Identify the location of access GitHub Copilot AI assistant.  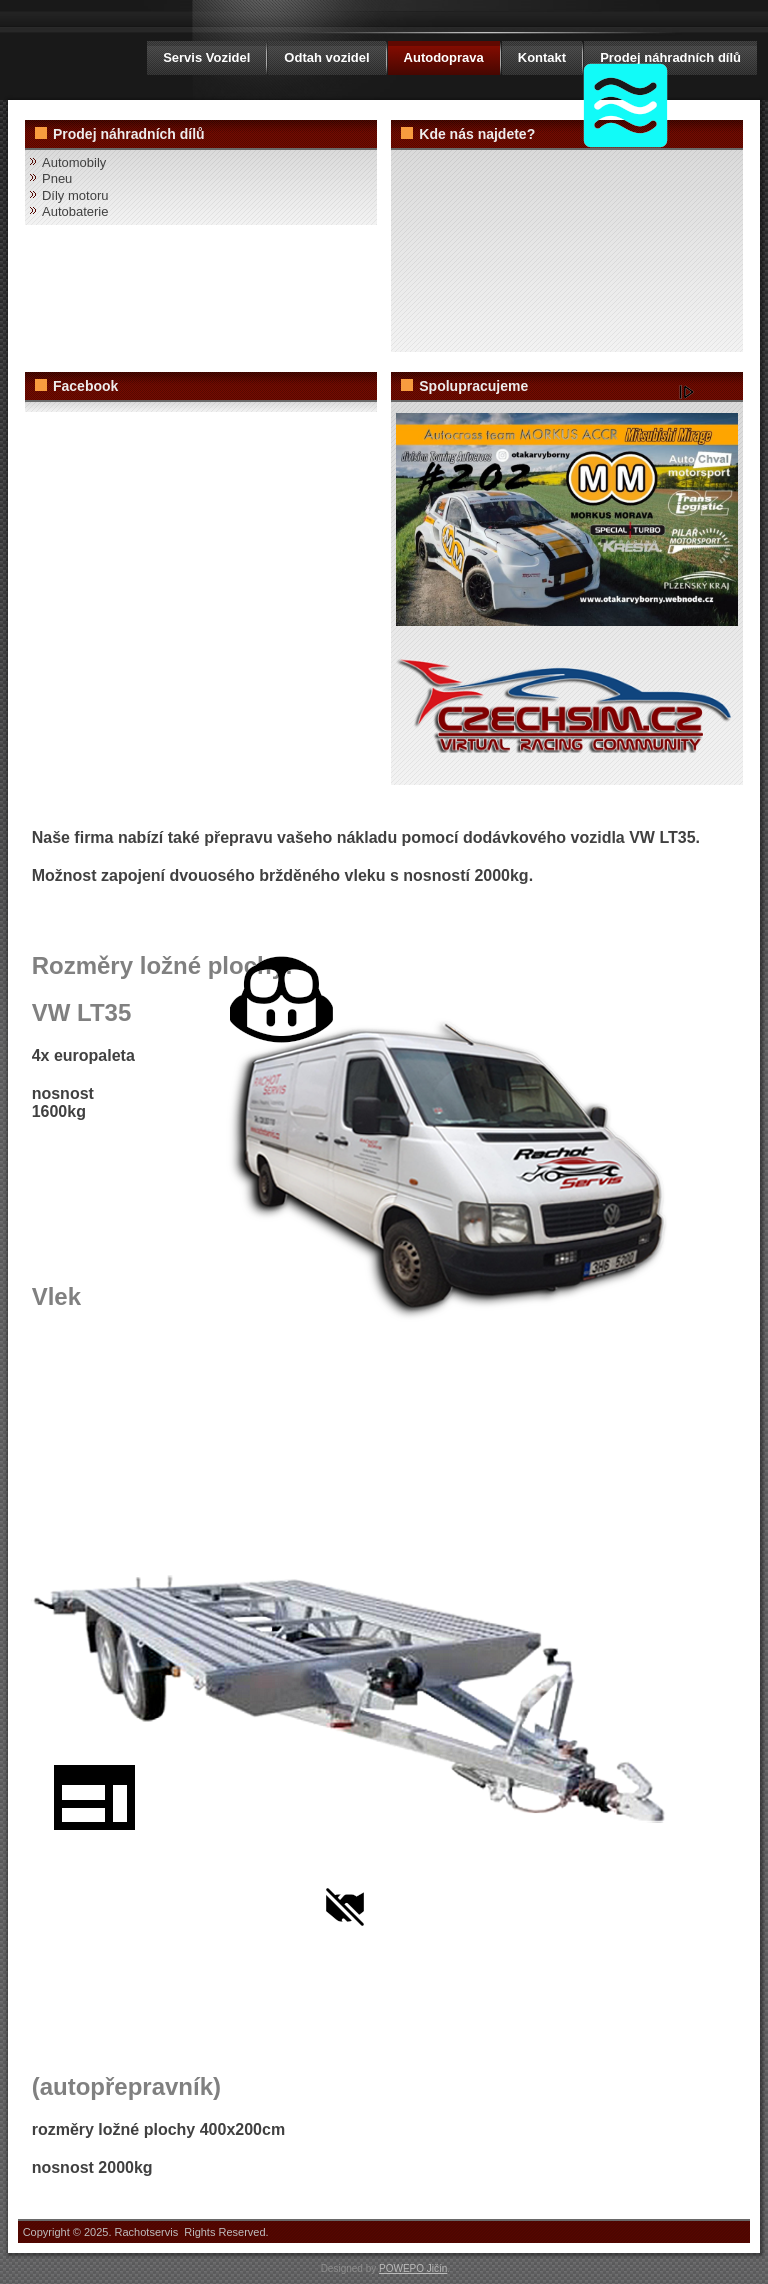
(281, 999).